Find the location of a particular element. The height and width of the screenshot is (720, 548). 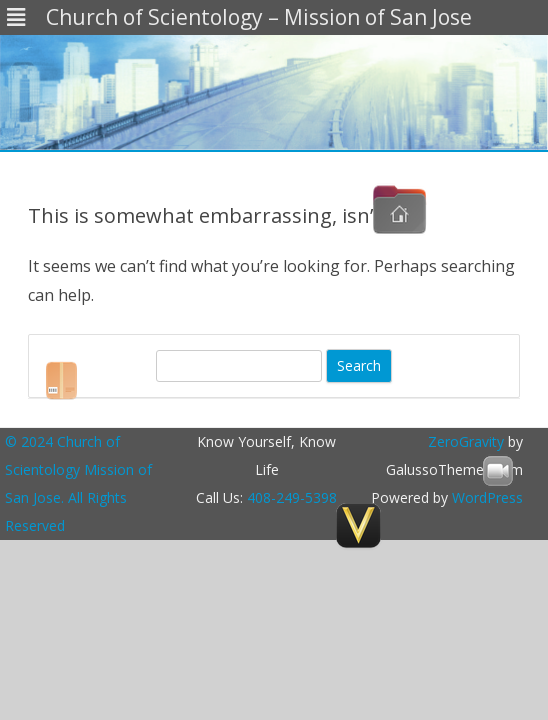

compressed archive file is located at coordinates (61, 380).